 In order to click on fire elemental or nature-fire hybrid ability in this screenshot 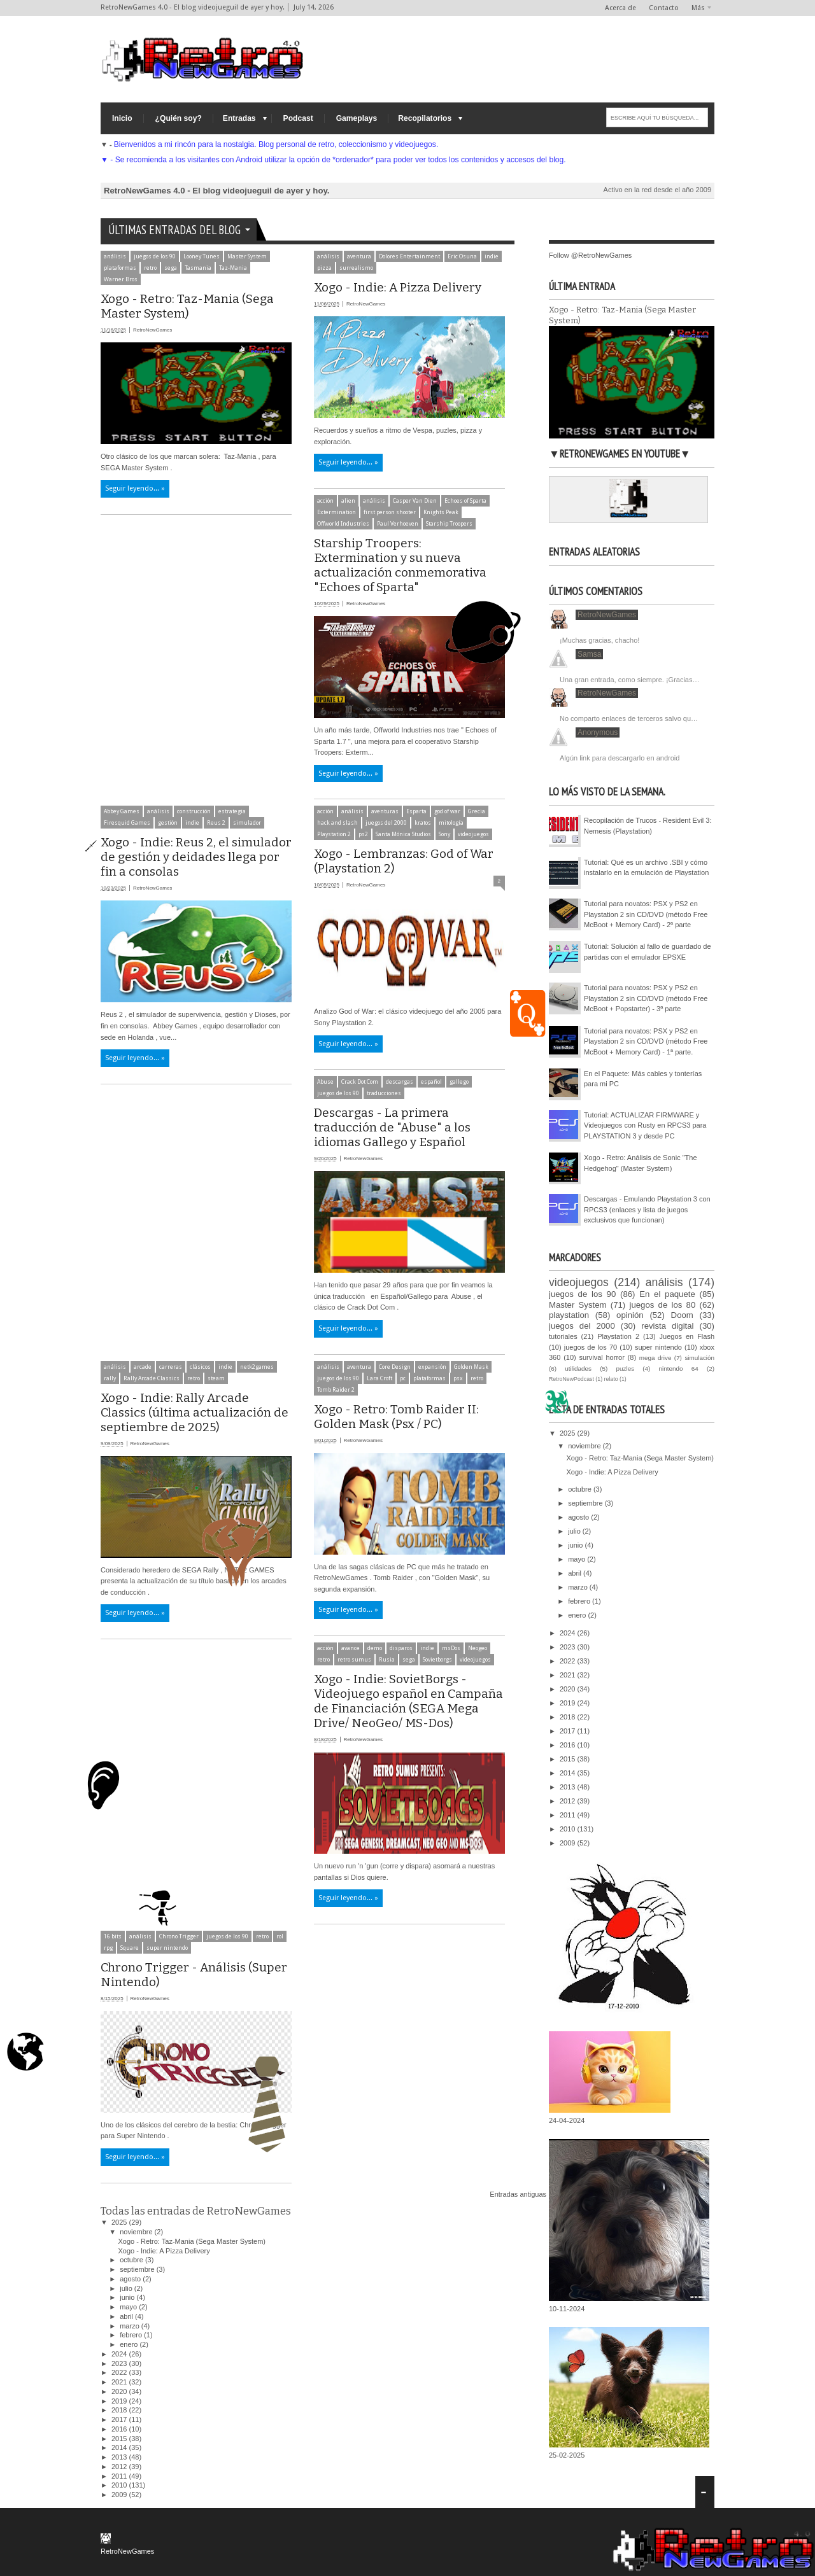, I will do `click(556, 1401)`.